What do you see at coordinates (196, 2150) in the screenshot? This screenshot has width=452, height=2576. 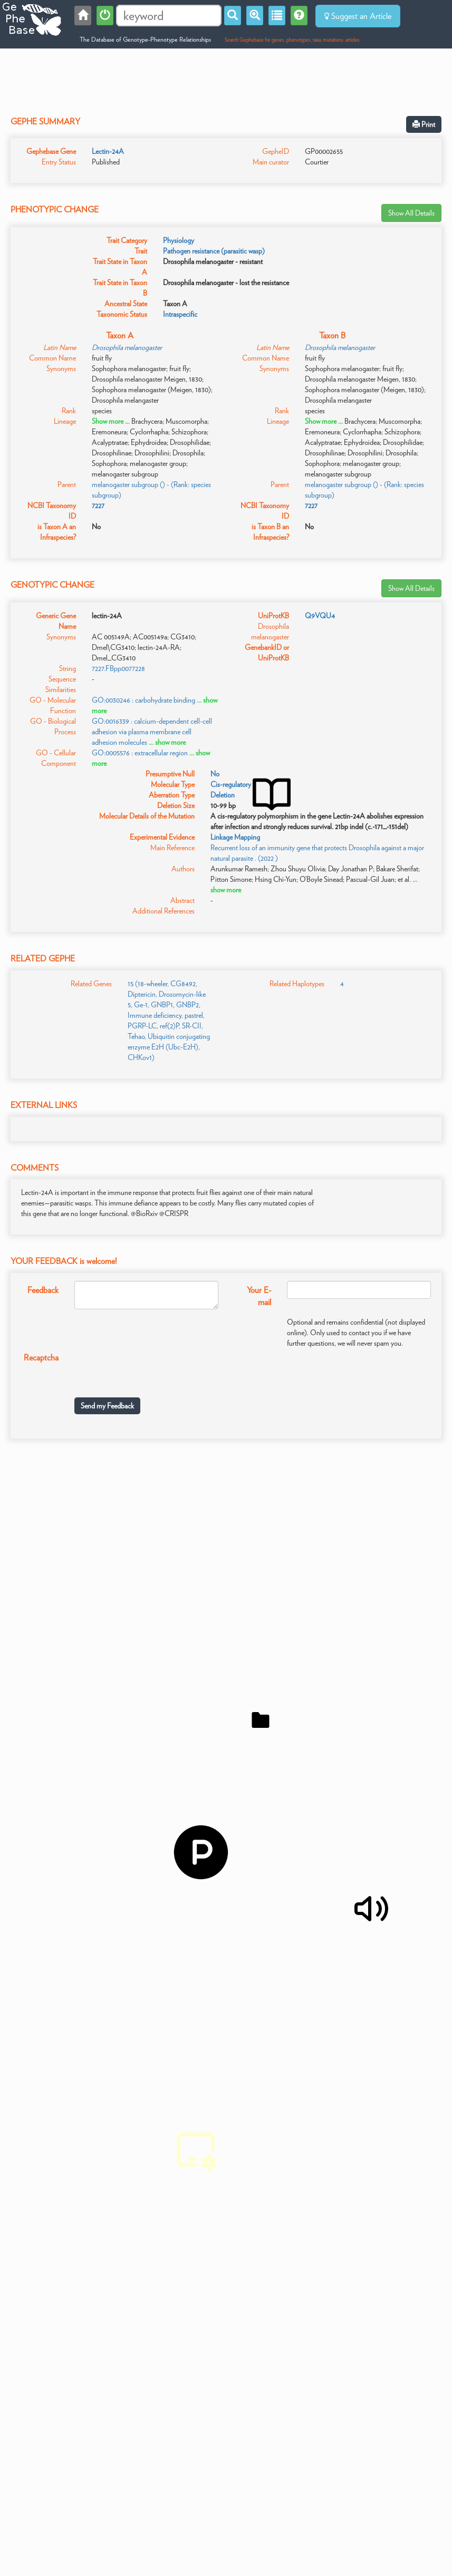 I see `access tablet display settings` at bounding box center [196, 2150].